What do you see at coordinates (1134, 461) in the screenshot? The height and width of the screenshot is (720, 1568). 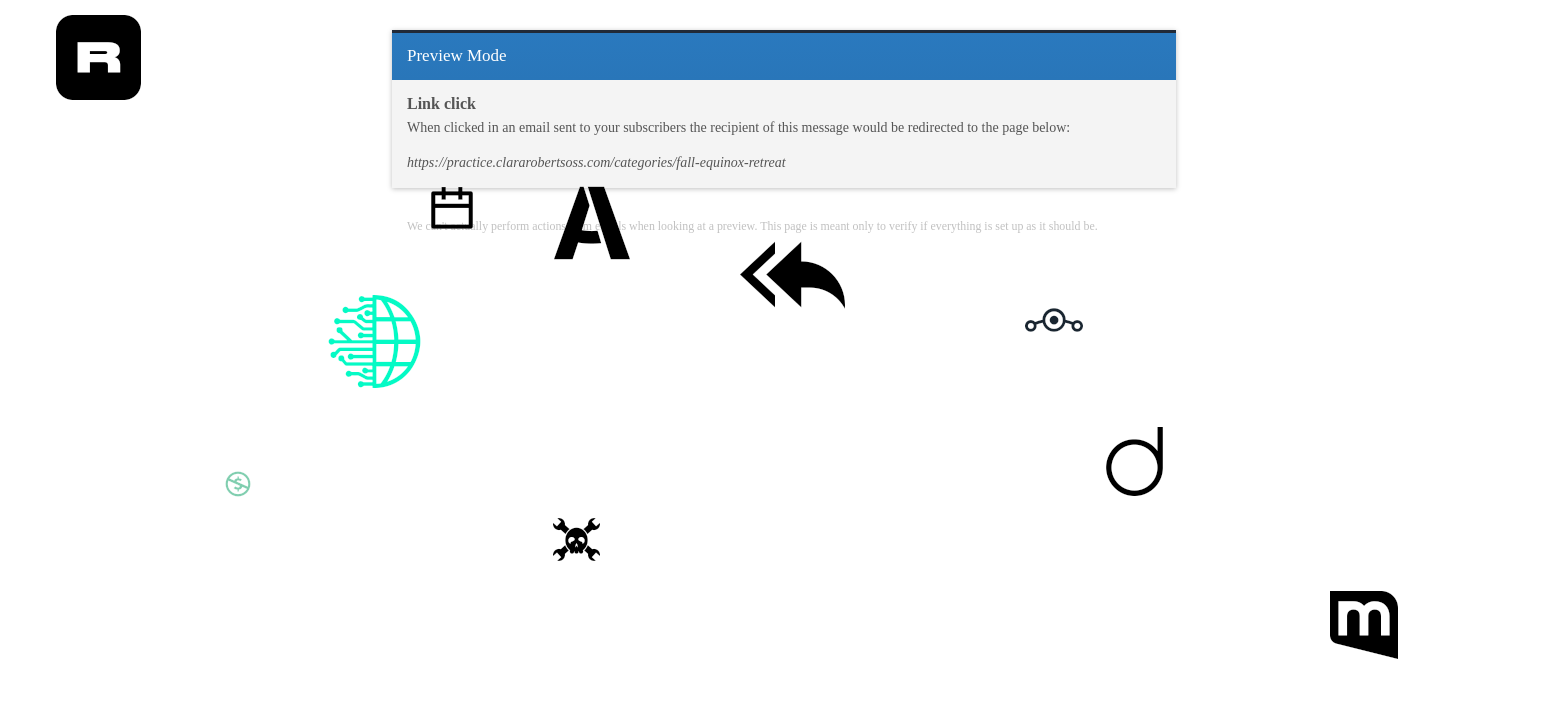 I see `dedge app or service logo` at bounding box center [1134, 461].